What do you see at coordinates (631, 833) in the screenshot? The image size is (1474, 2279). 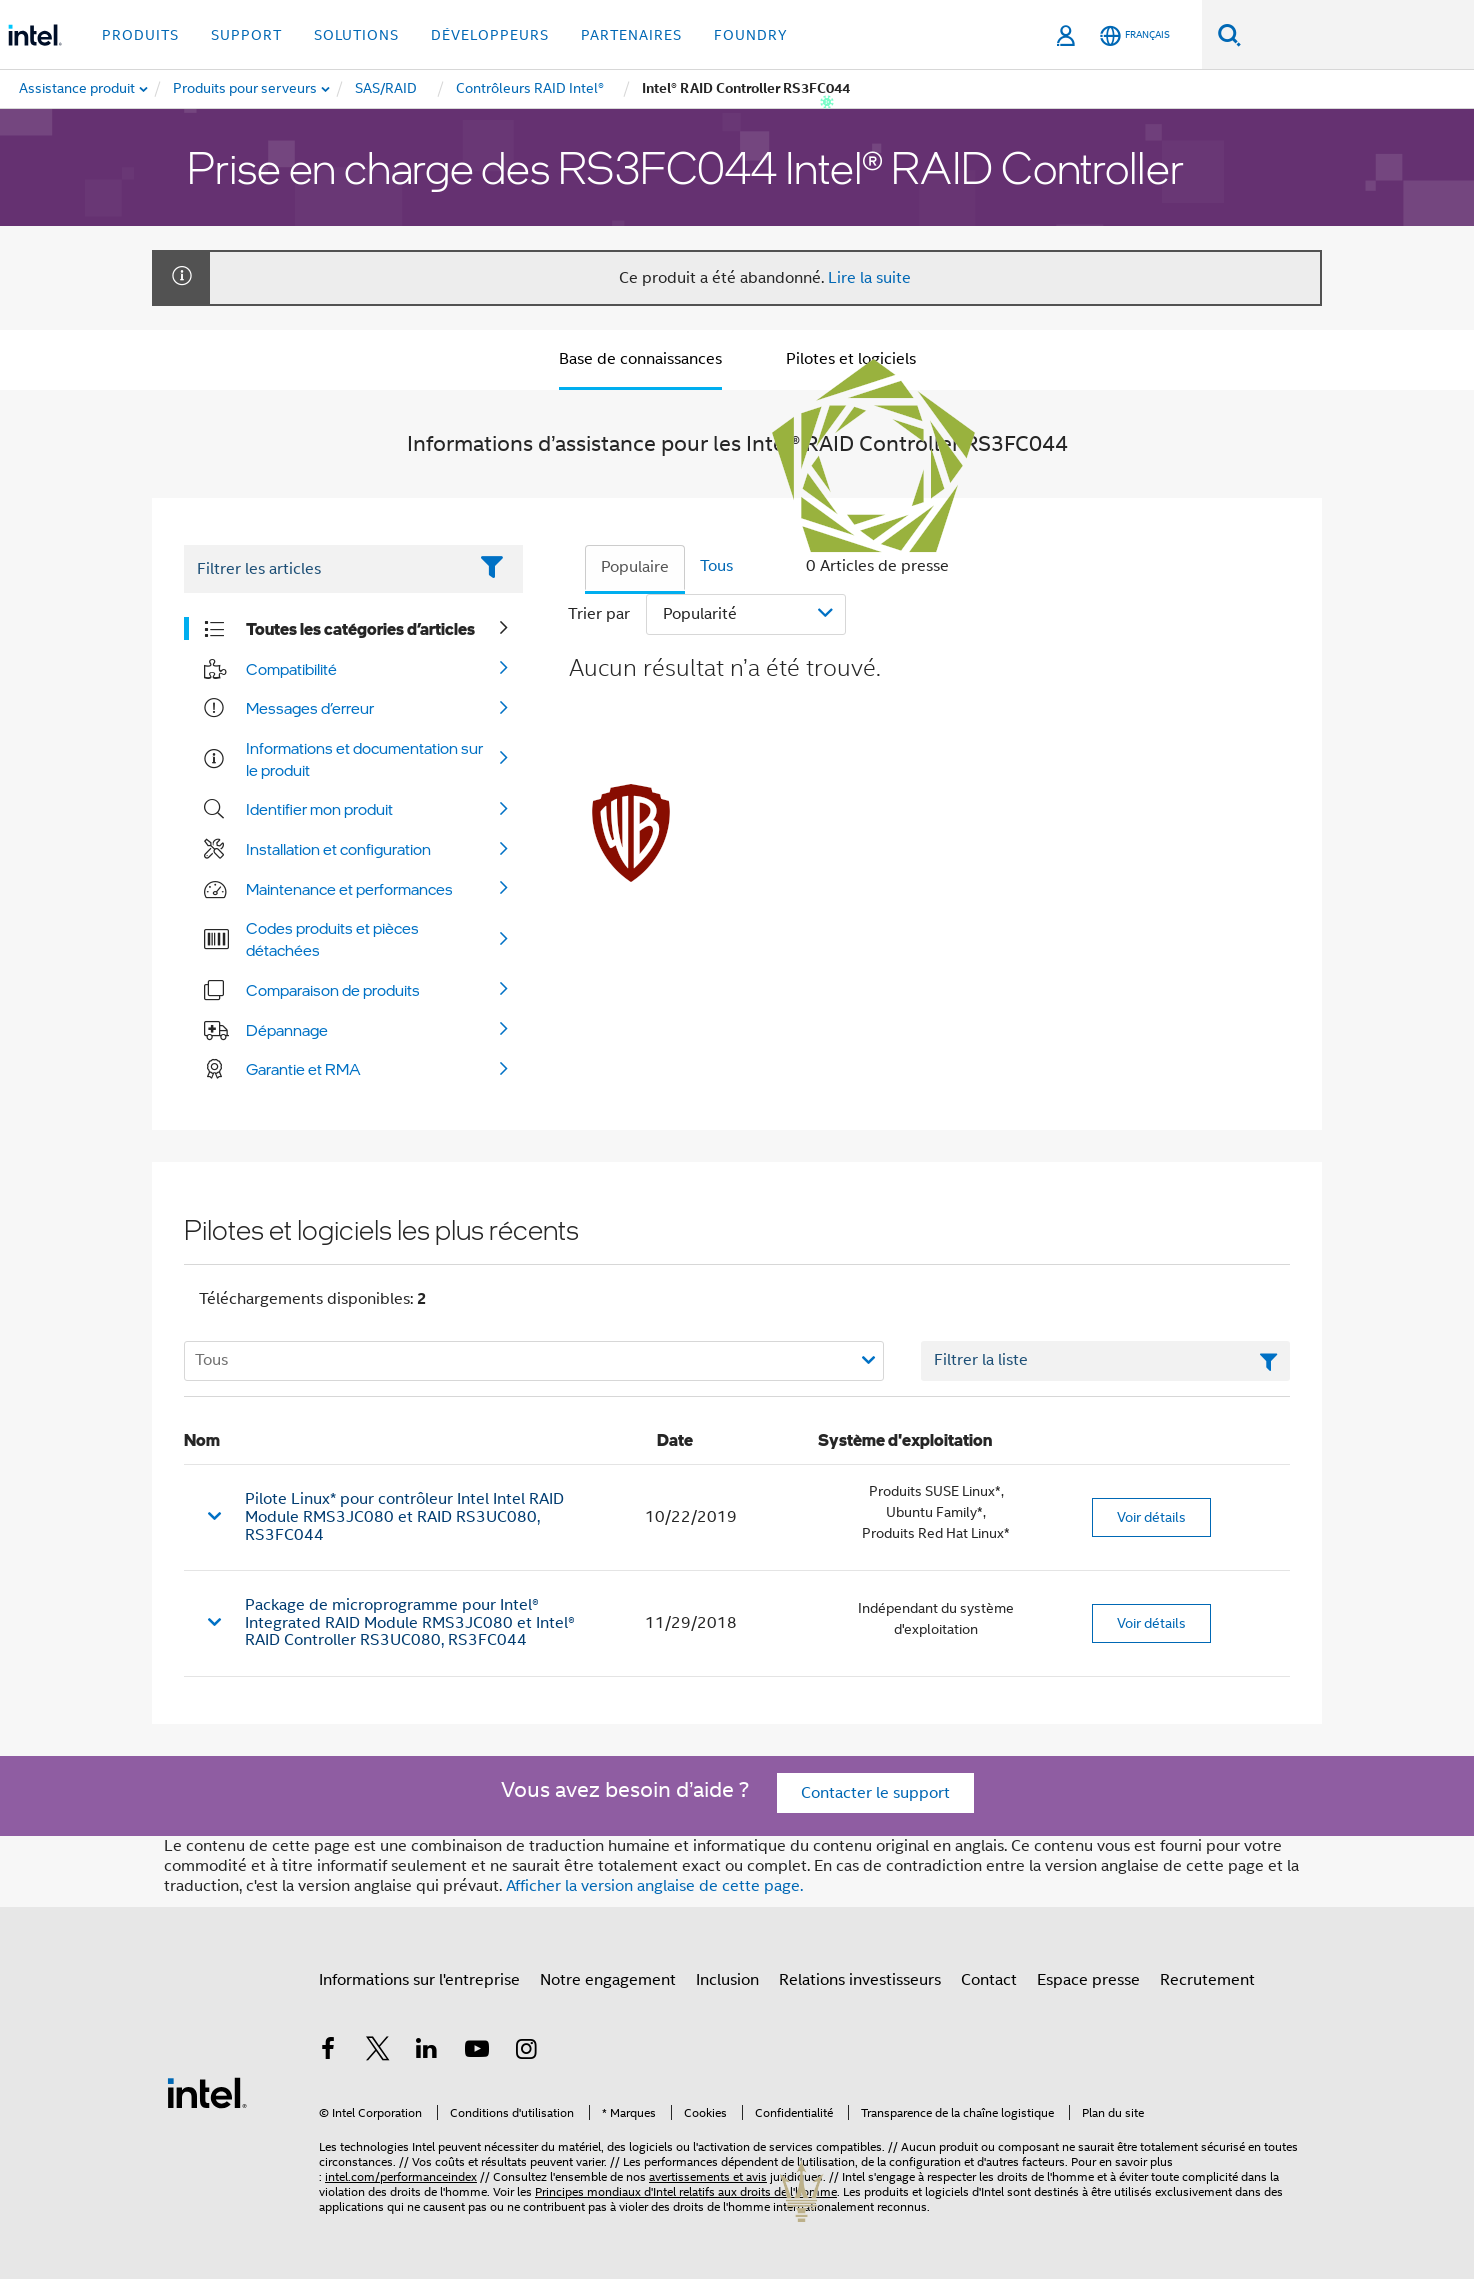 I see `warner bros. official logo` at bounding box center [631, 833].